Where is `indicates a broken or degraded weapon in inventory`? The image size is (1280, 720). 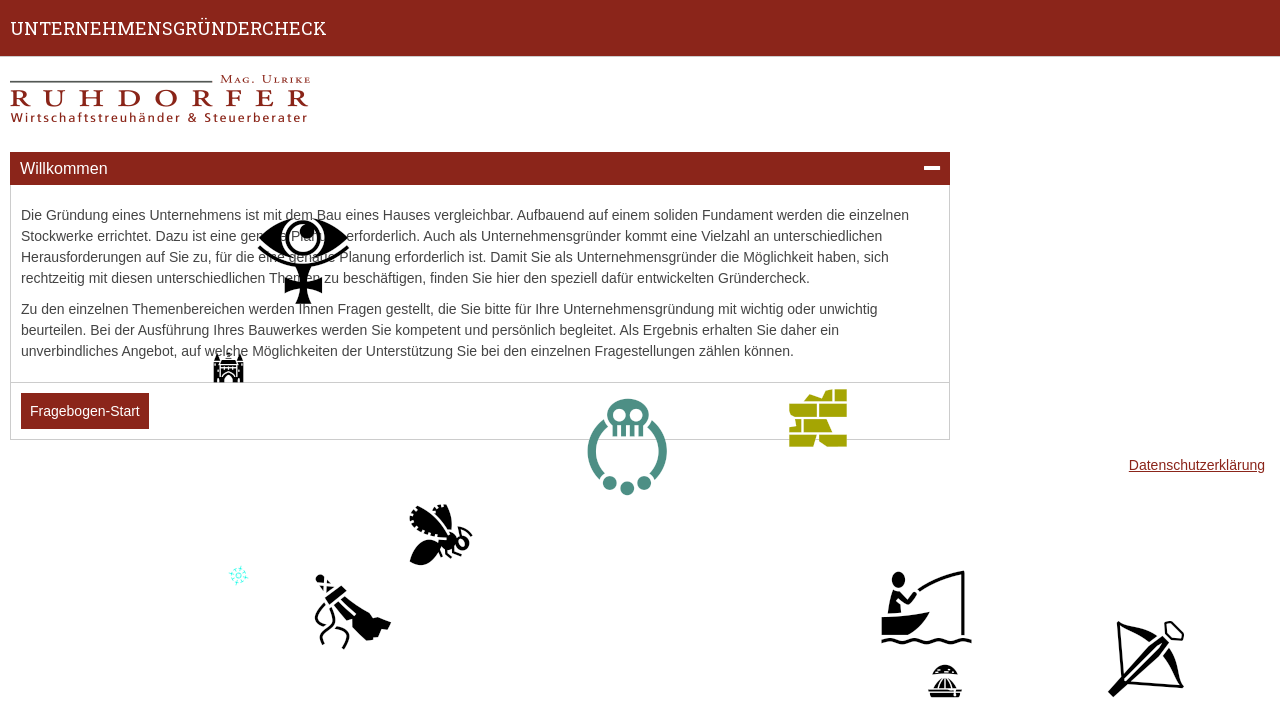
indicates a broken or degraded weapon in inventory is located at coordinates (353, 612).